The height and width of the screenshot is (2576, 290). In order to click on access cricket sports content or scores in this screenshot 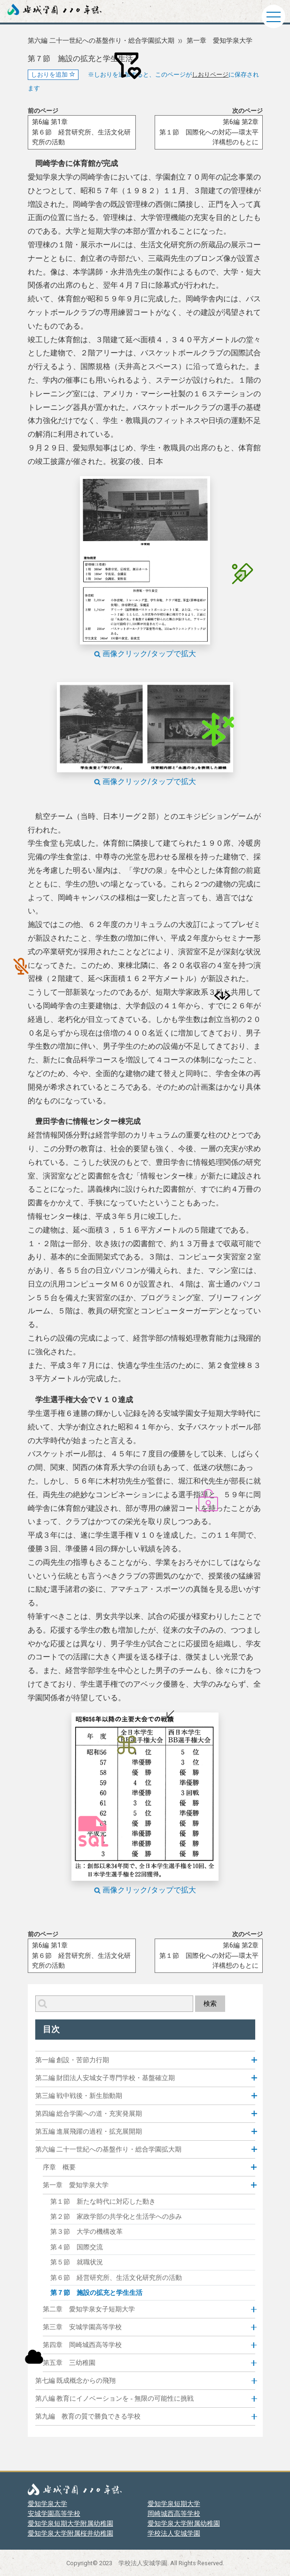, I will do `click(241, 573)`.